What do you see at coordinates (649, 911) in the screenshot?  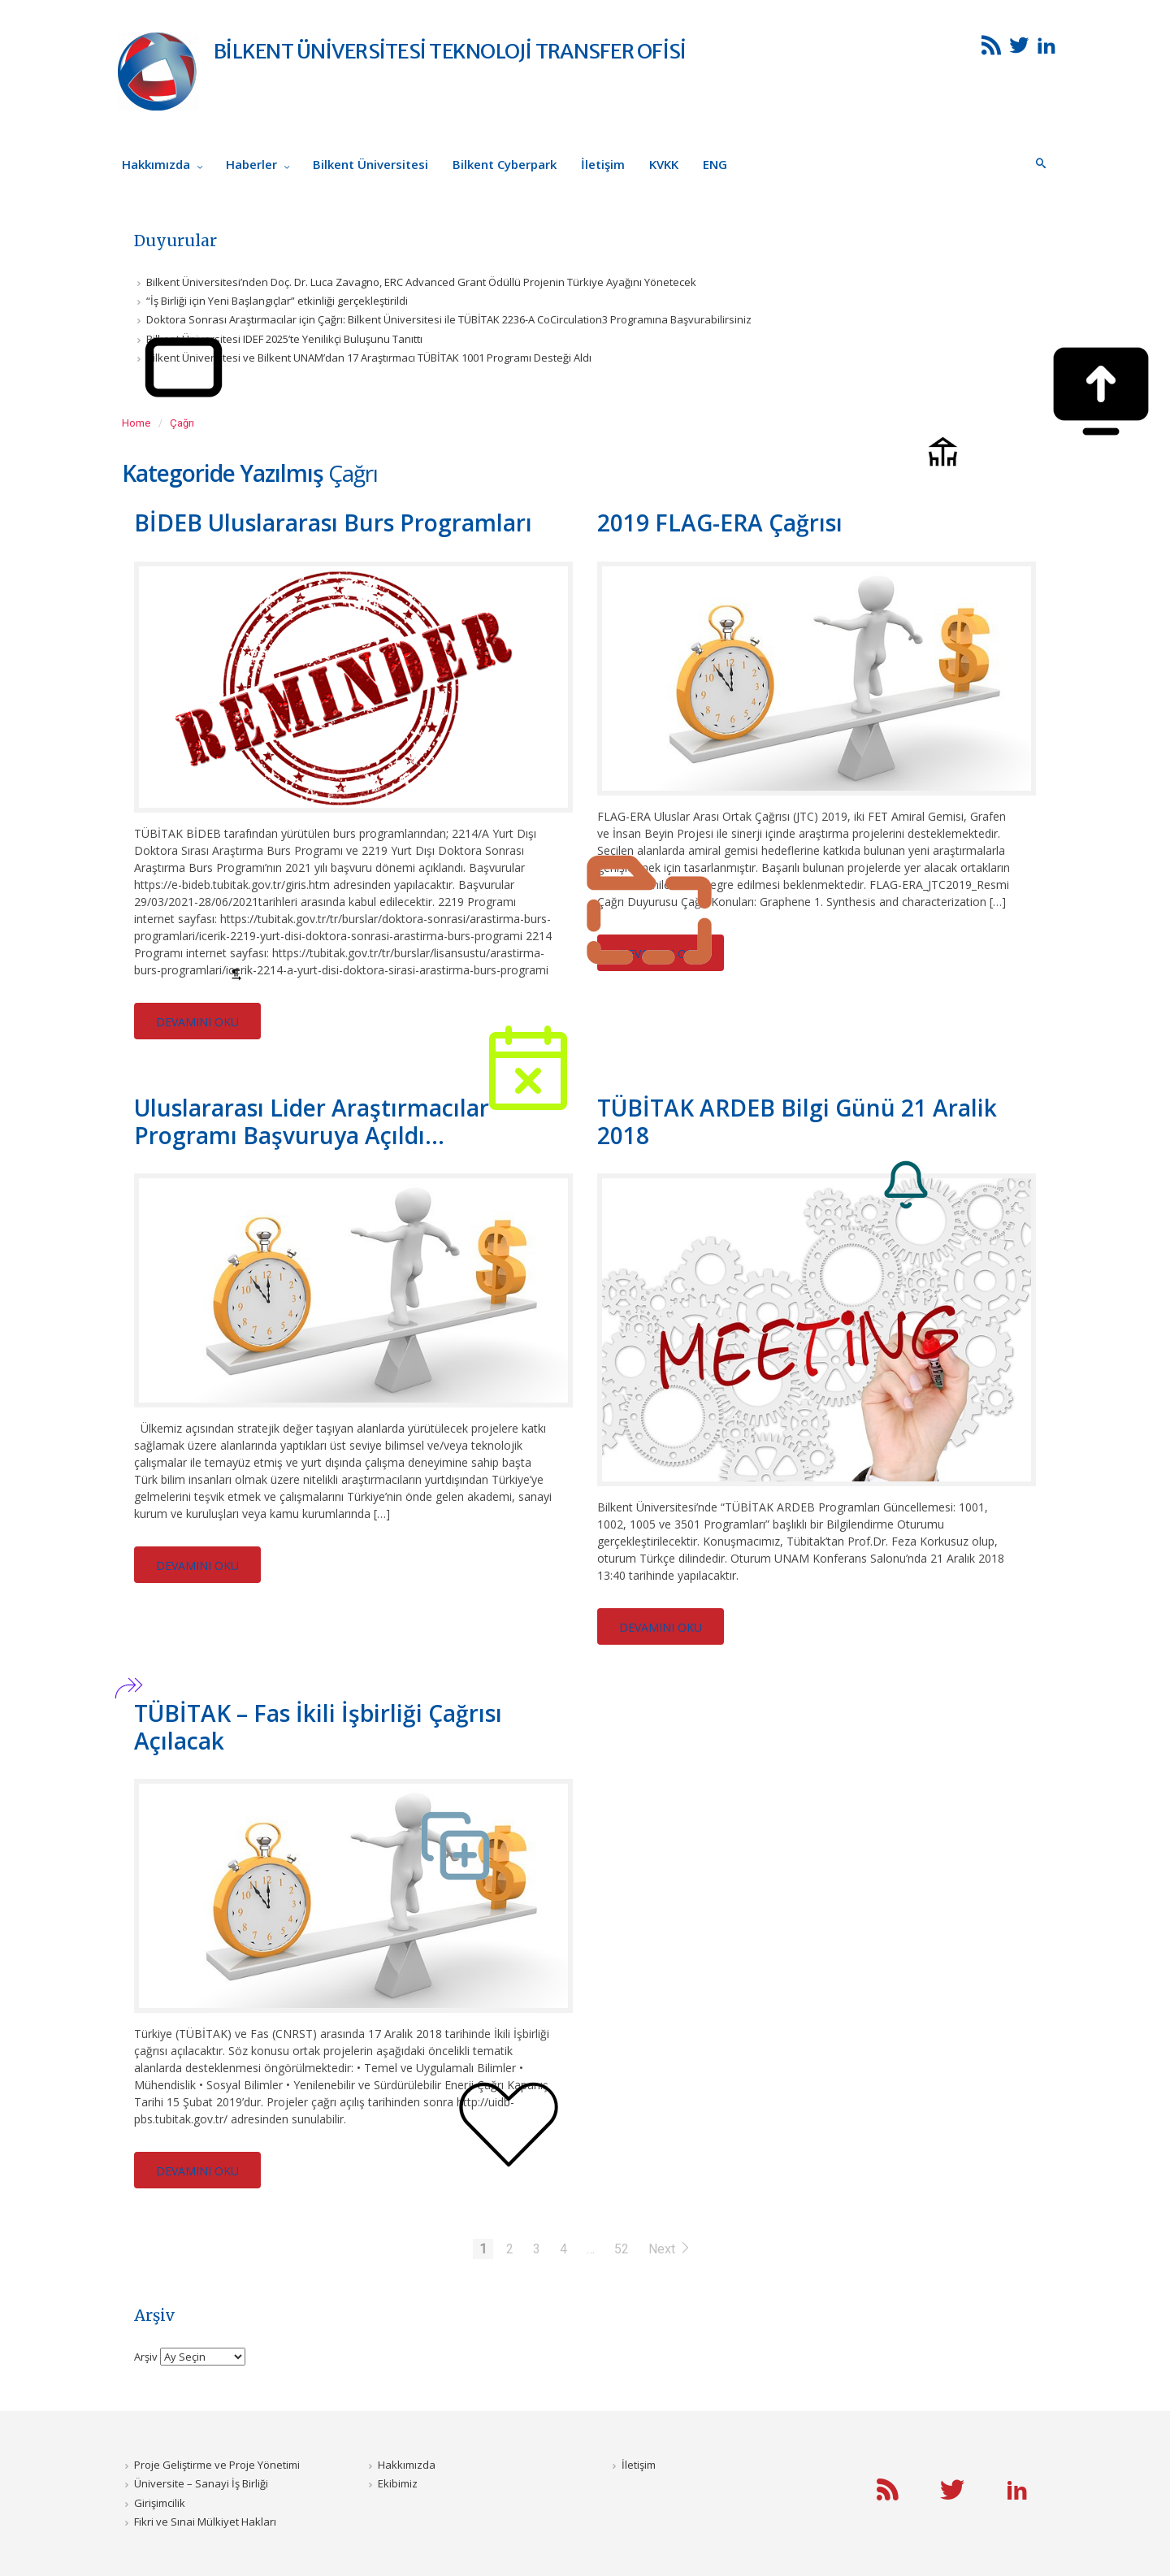 I see `create a new folder` at bounding box center [649, 911].